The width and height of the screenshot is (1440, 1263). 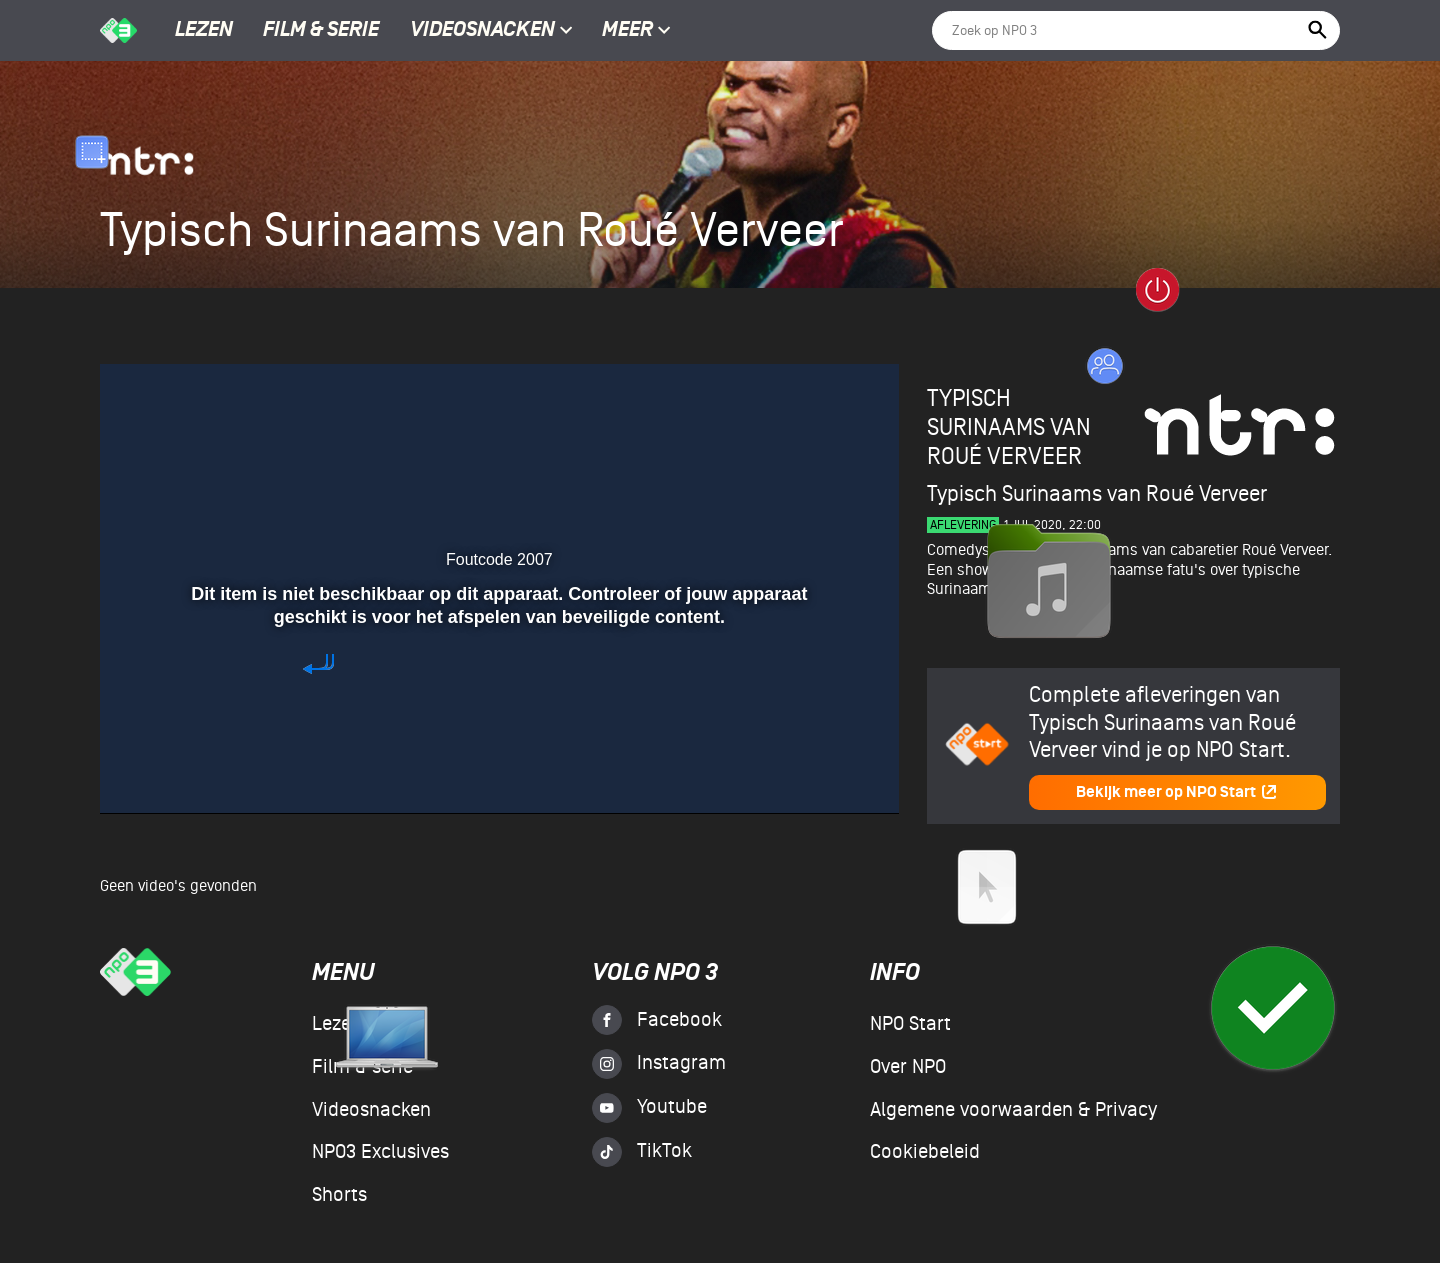 What do you see at coordinates (1273, 1008) in the screenshot?
I see `confirm or accept an action` at bounding box center [1273, 1008].